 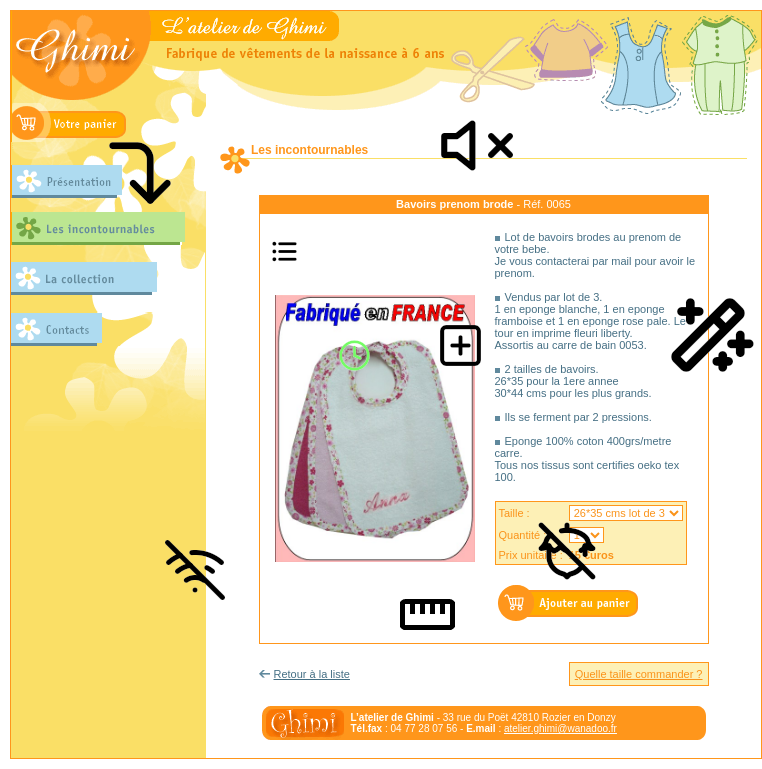 What do you see at coordinates (708, 335) in the screenshot?
I see `apply auto-enhance or smart adjustments` at bounding box center [708, 335].